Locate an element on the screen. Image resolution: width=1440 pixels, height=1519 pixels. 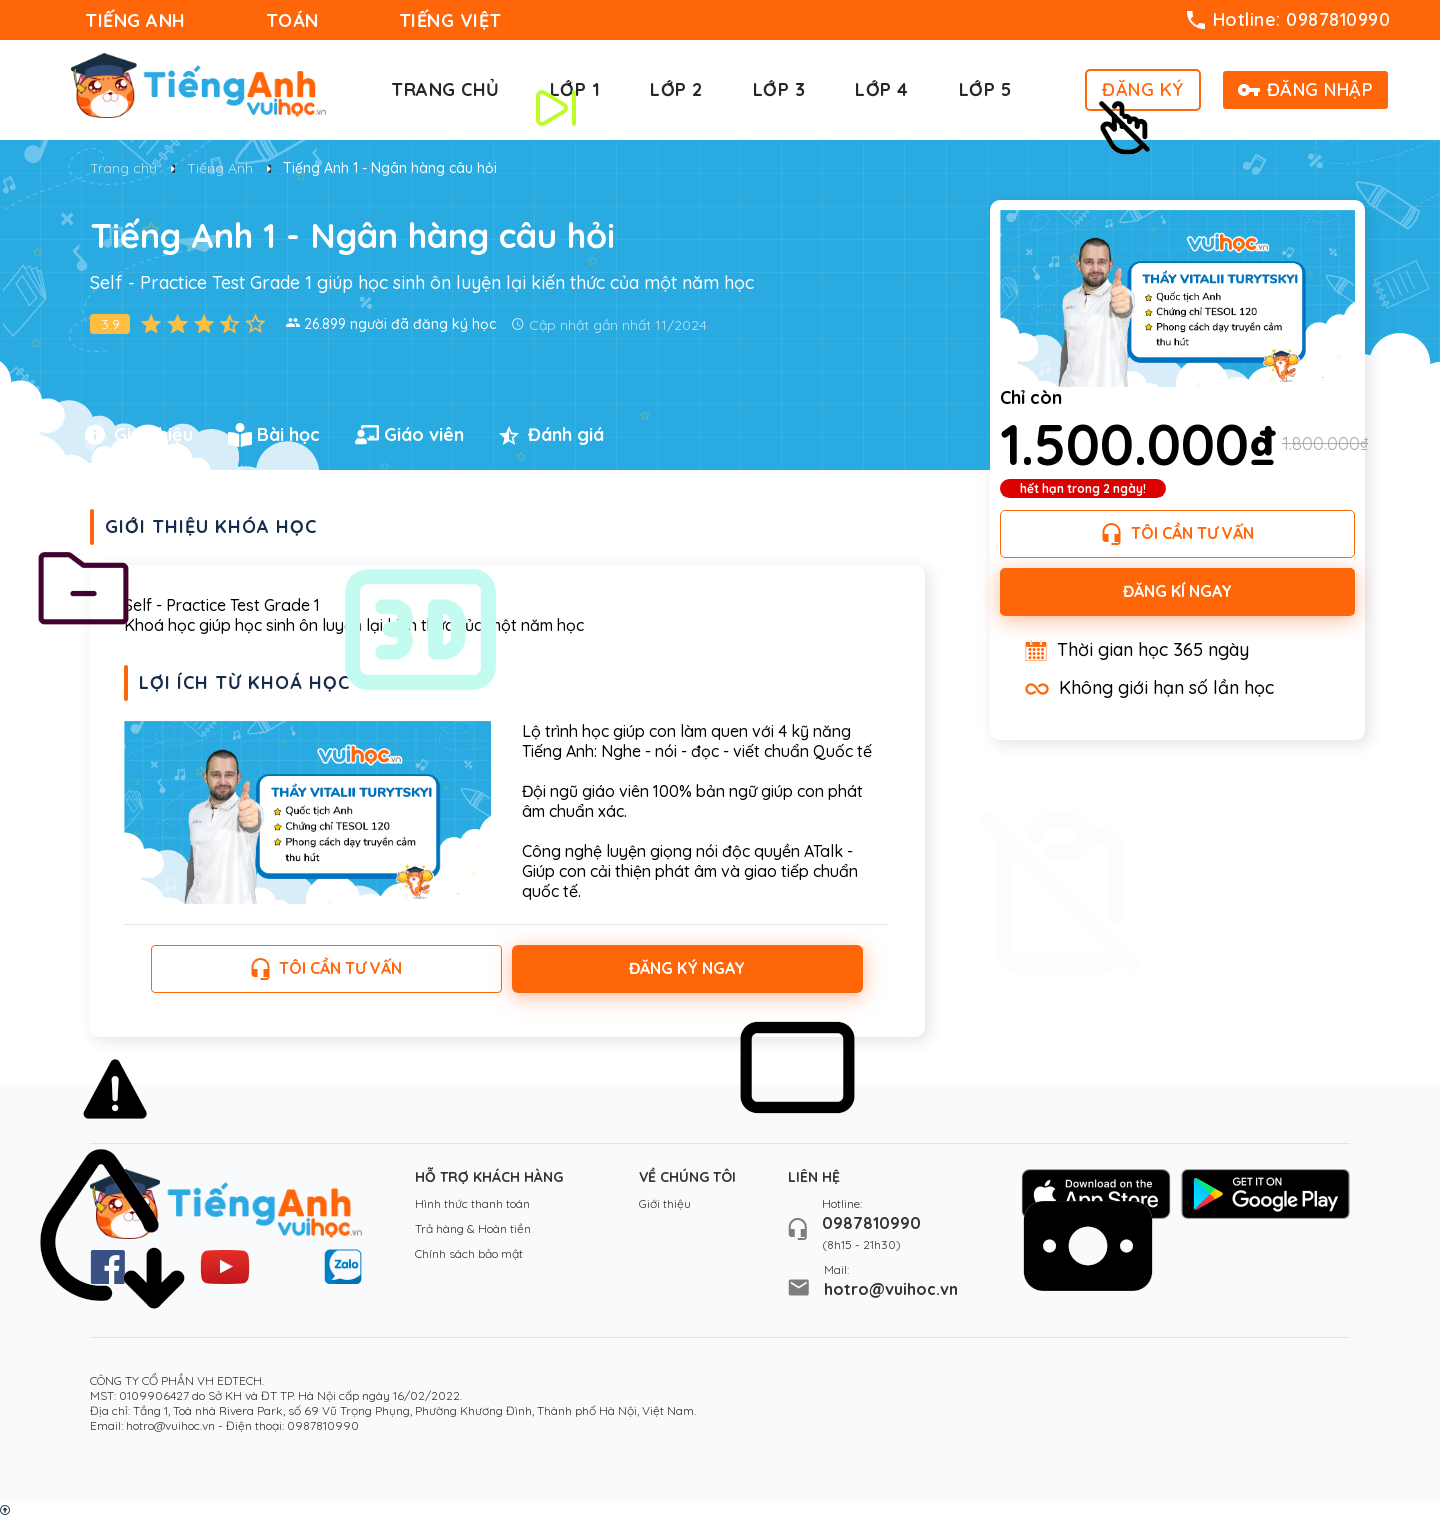
enable 3D viewing mode is located at coordinates (420, 629).